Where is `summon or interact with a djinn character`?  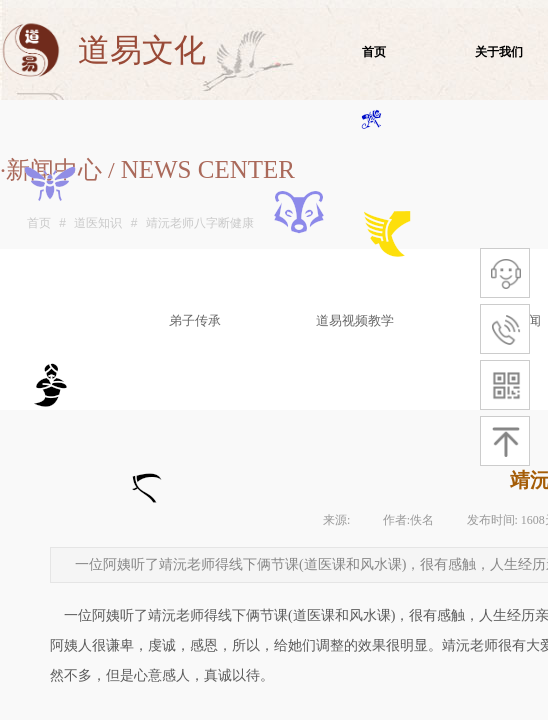
summon or interact with a djinn character is located at coordinates (51, 385).